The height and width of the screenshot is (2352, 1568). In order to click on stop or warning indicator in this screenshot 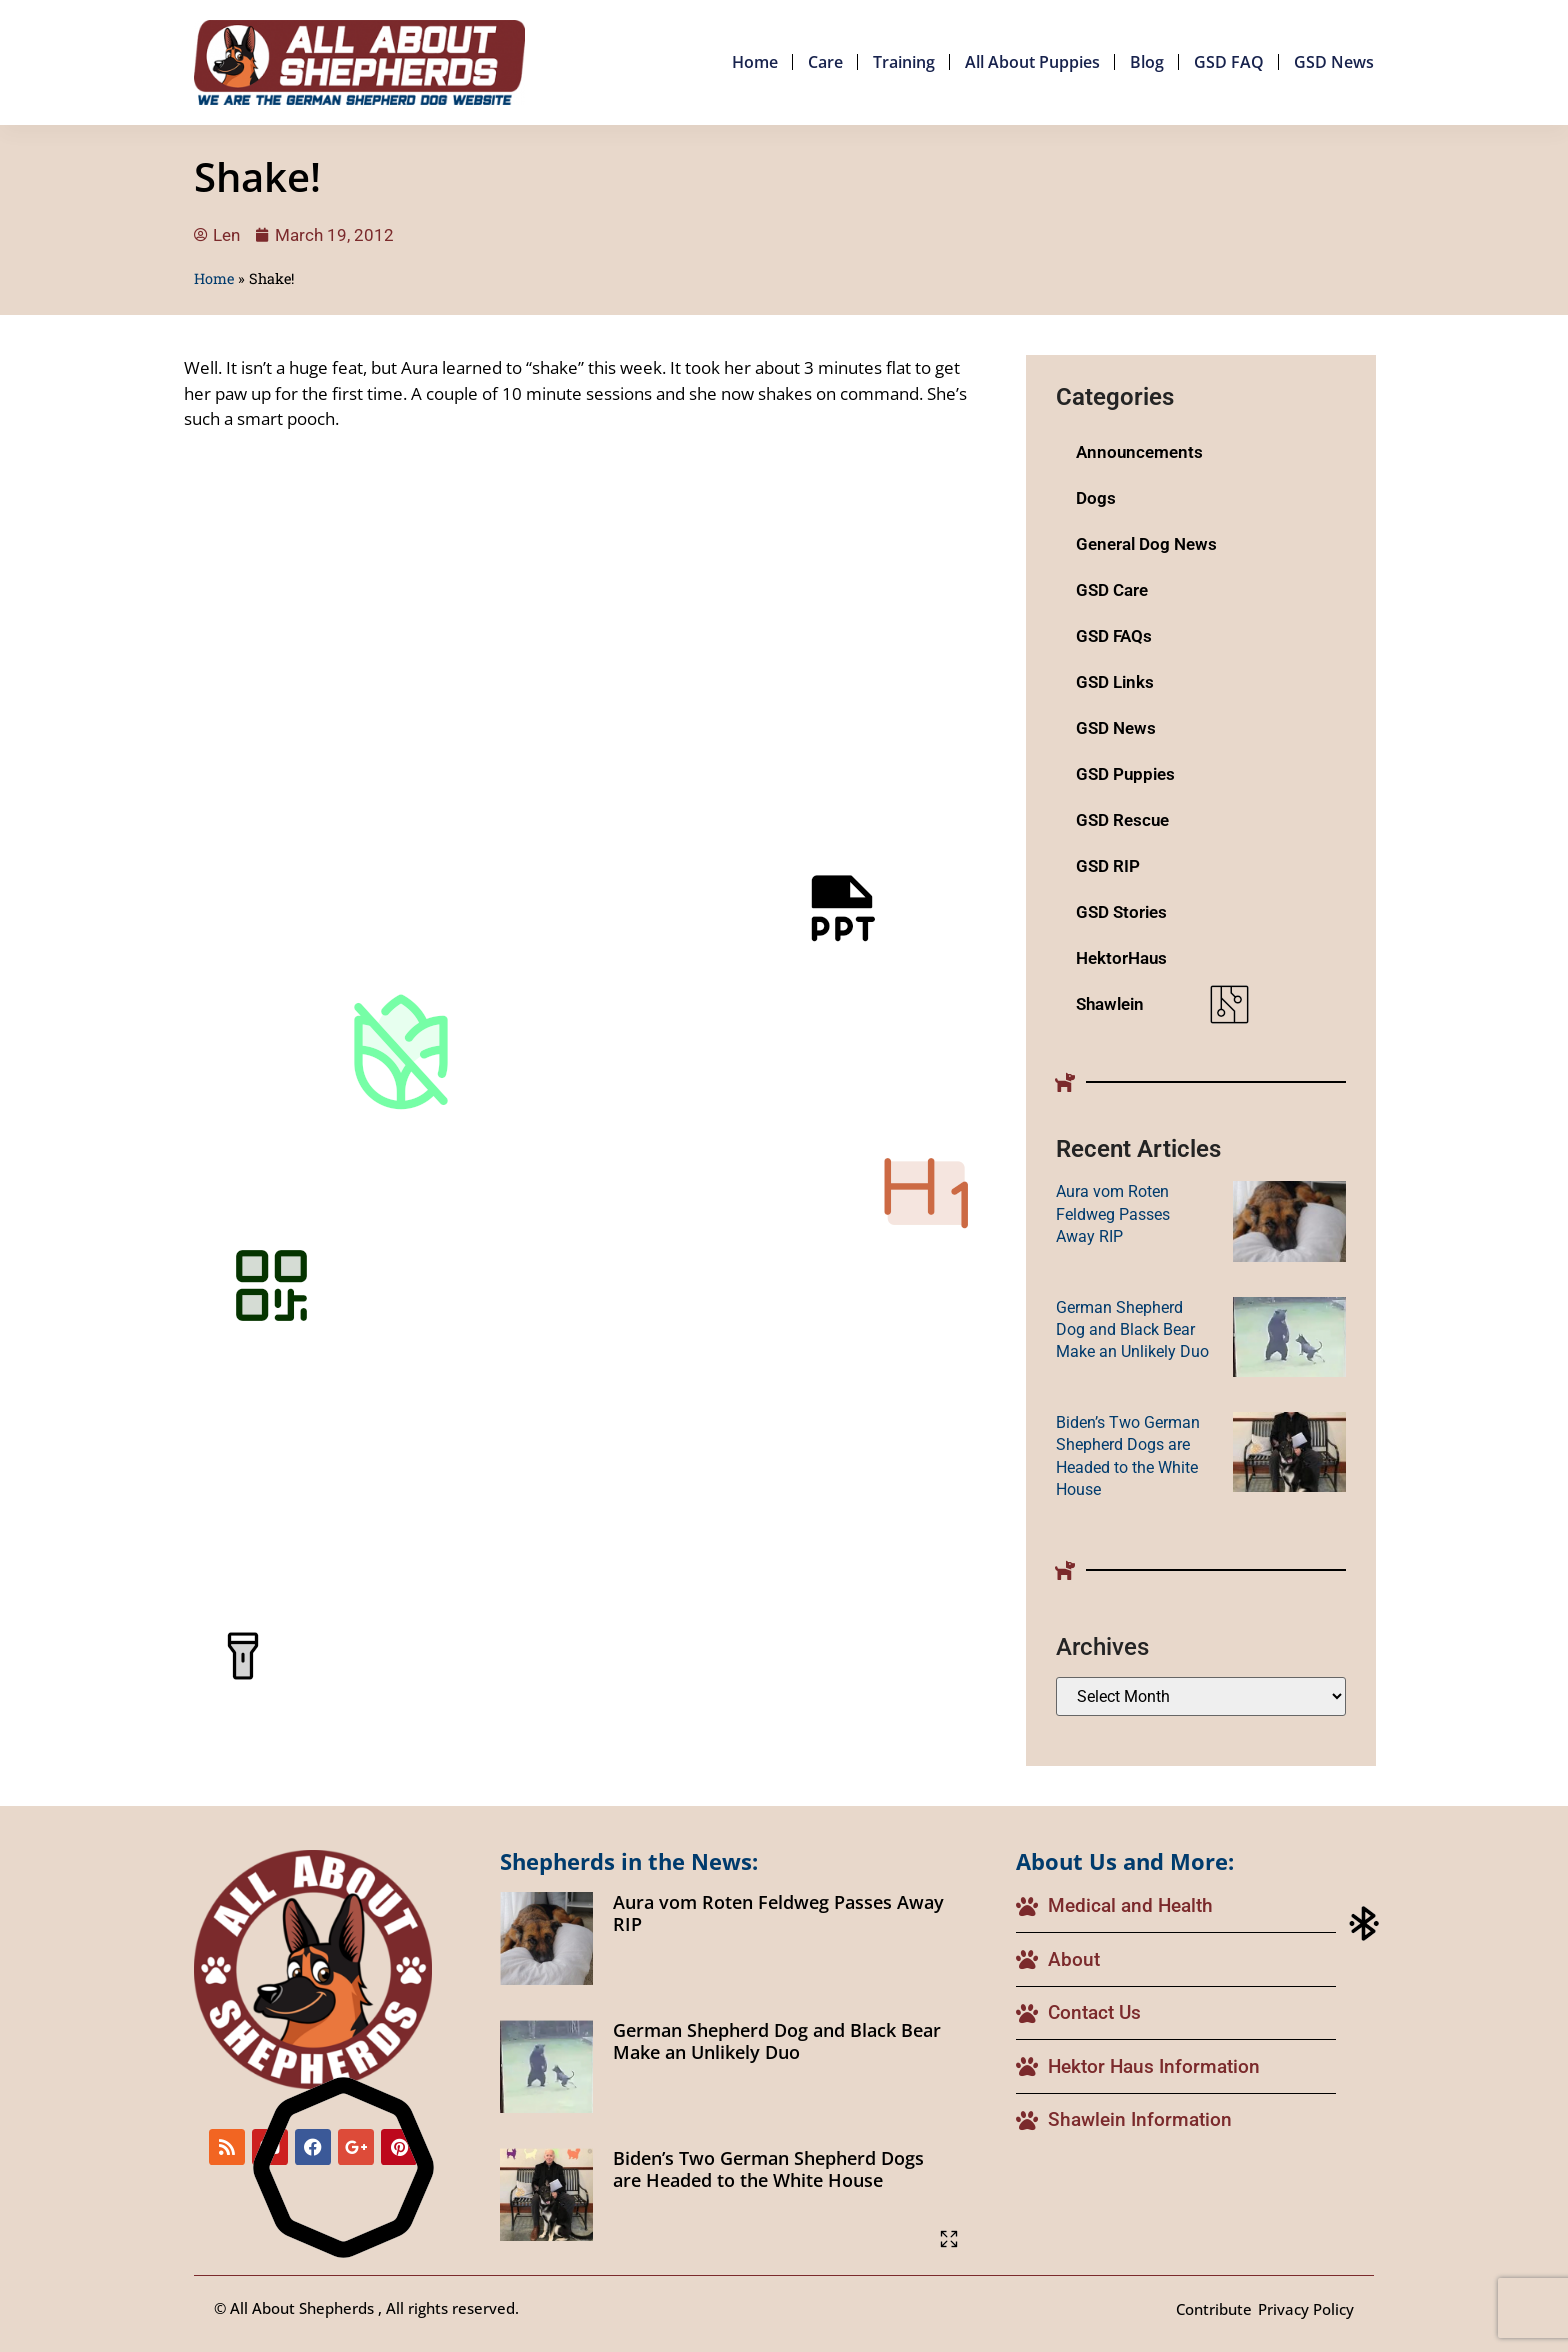, I will do `click(343, 2167)`.